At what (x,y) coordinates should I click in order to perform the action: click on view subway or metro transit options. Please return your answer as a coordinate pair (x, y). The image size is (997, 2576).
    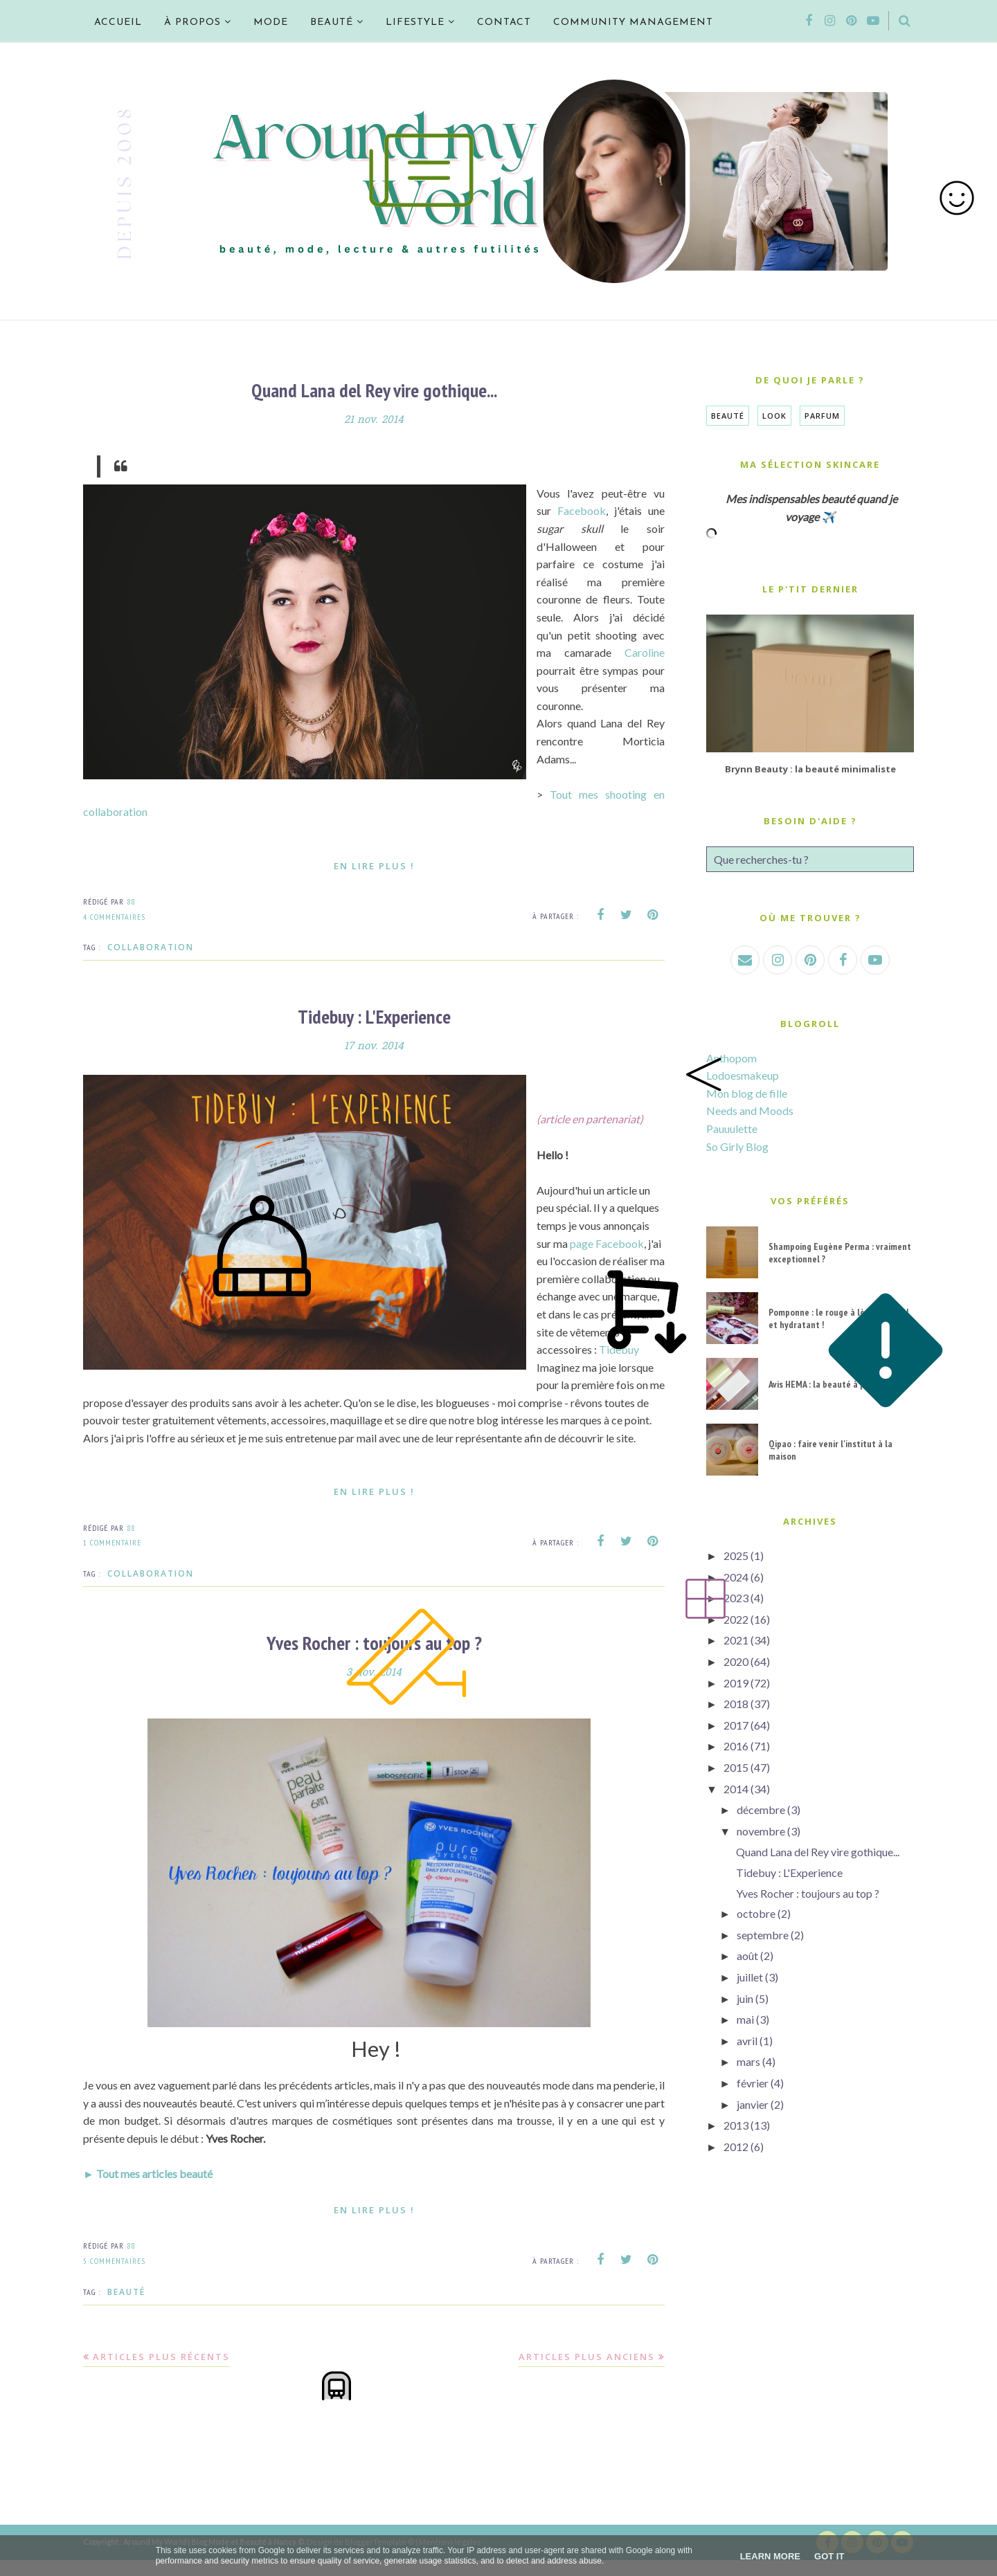
    Looking at the image, I should click on (336, 2387).